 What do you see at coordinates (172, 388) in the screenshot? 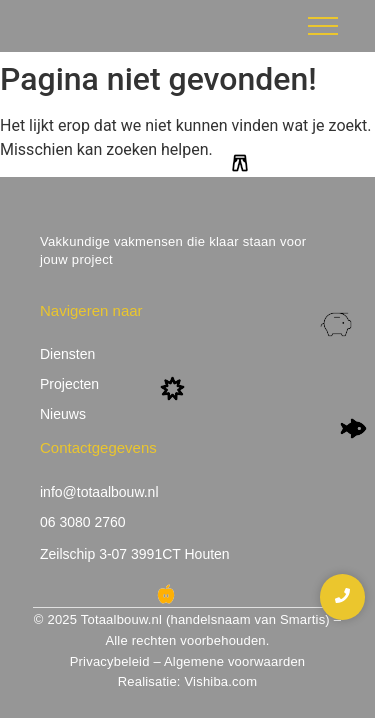
I see `represents the Bahá'í faith symbol` at bounding box center [172, 388].